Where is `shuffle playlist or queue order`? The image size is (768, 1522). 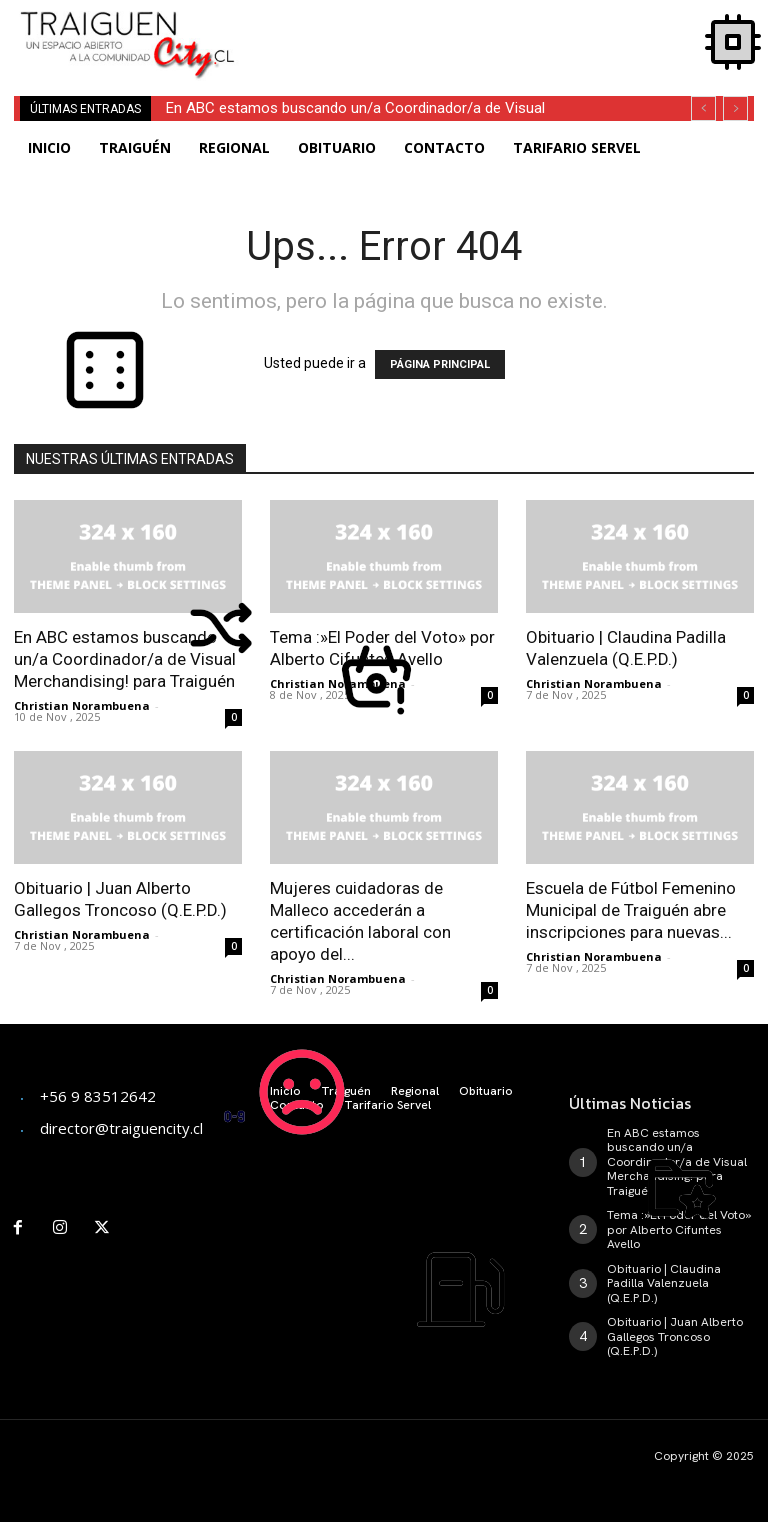
shuffle playlist or queue order is located at coordinates (220, 628).